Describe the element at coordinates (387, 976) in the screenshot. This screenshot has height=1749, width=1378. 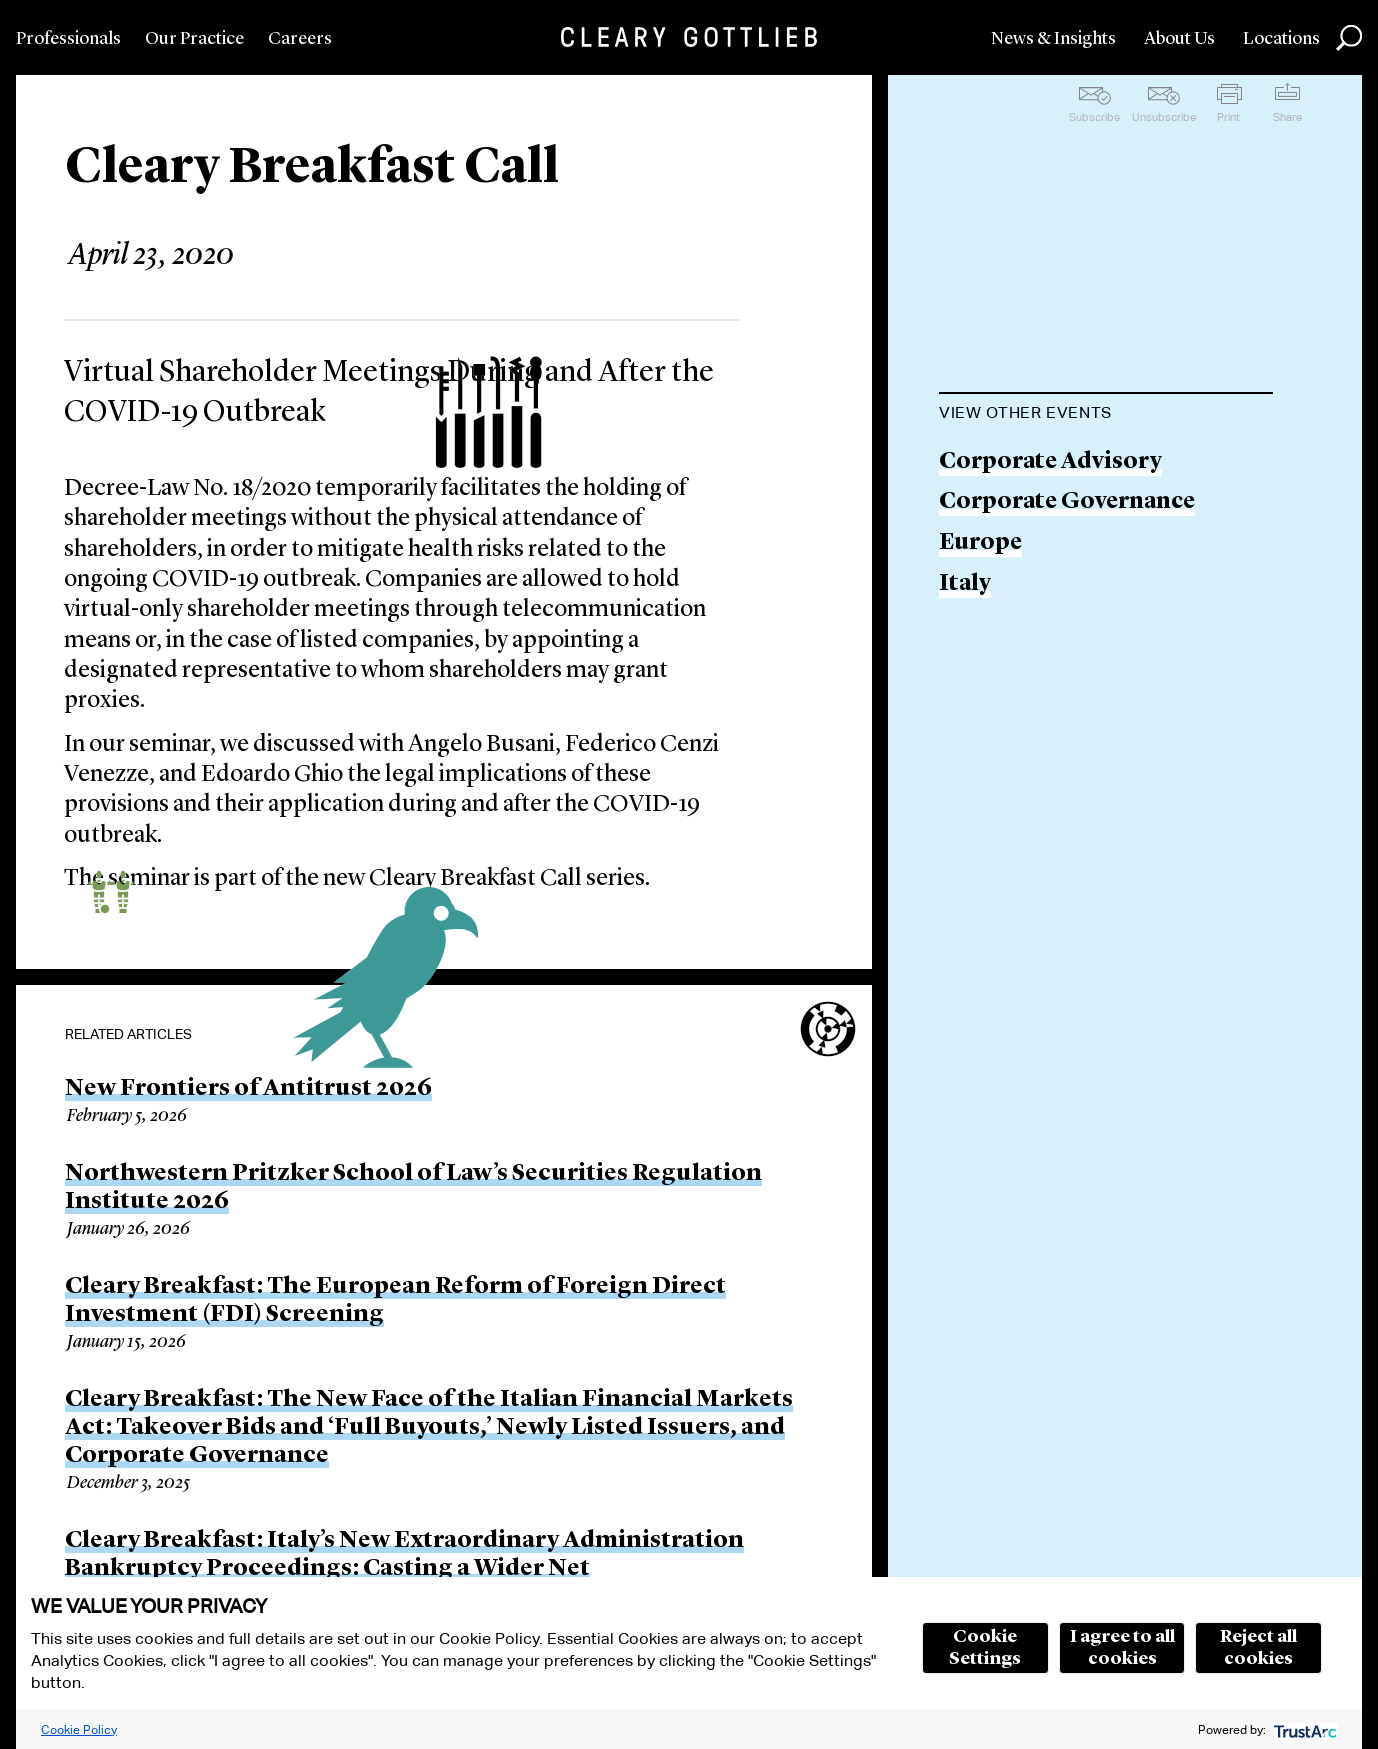
I see `vulture icon for wildlife or nature category` at that location.